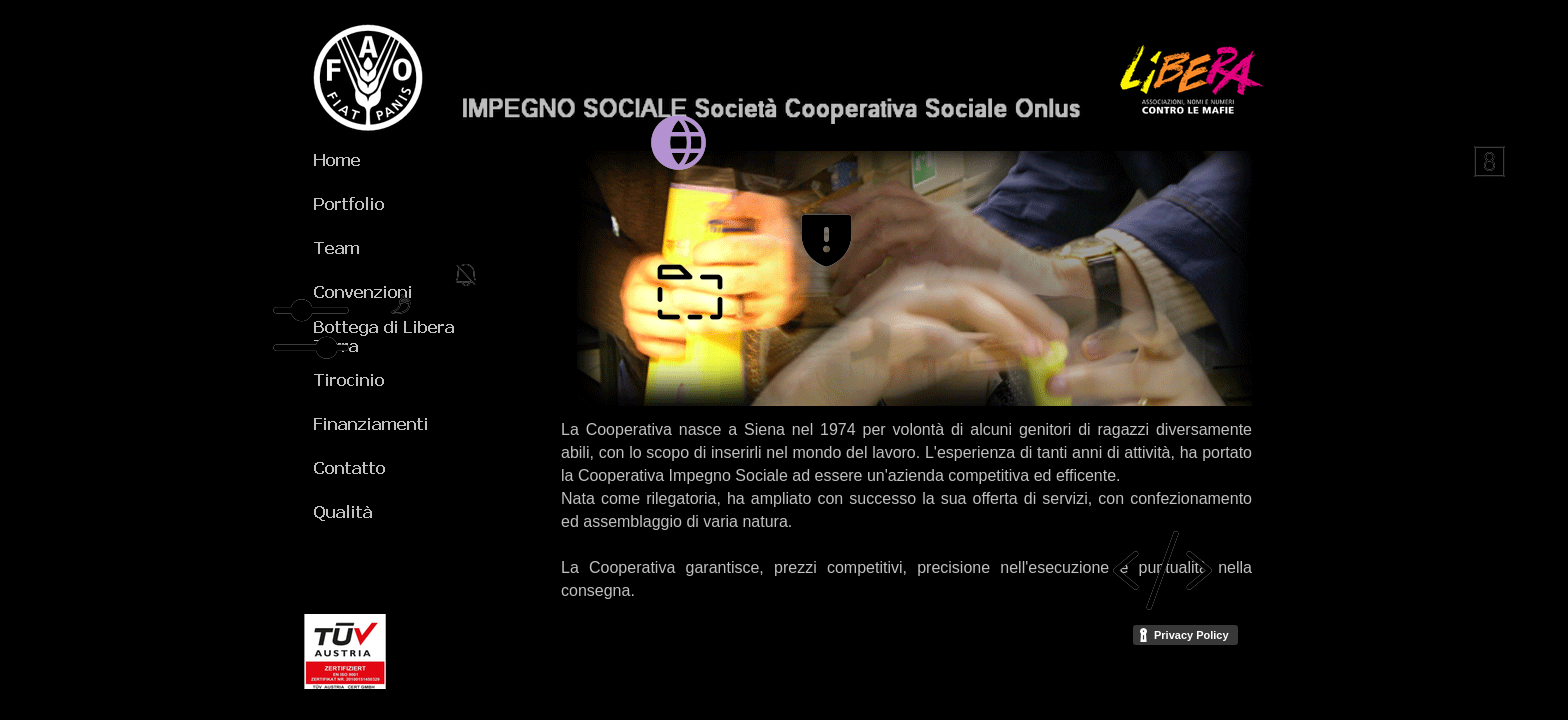  What do you see at coordinates (678, 142) in the screenshot?
I see `switch to global or worldwide view` at bounding box center [678, 142].